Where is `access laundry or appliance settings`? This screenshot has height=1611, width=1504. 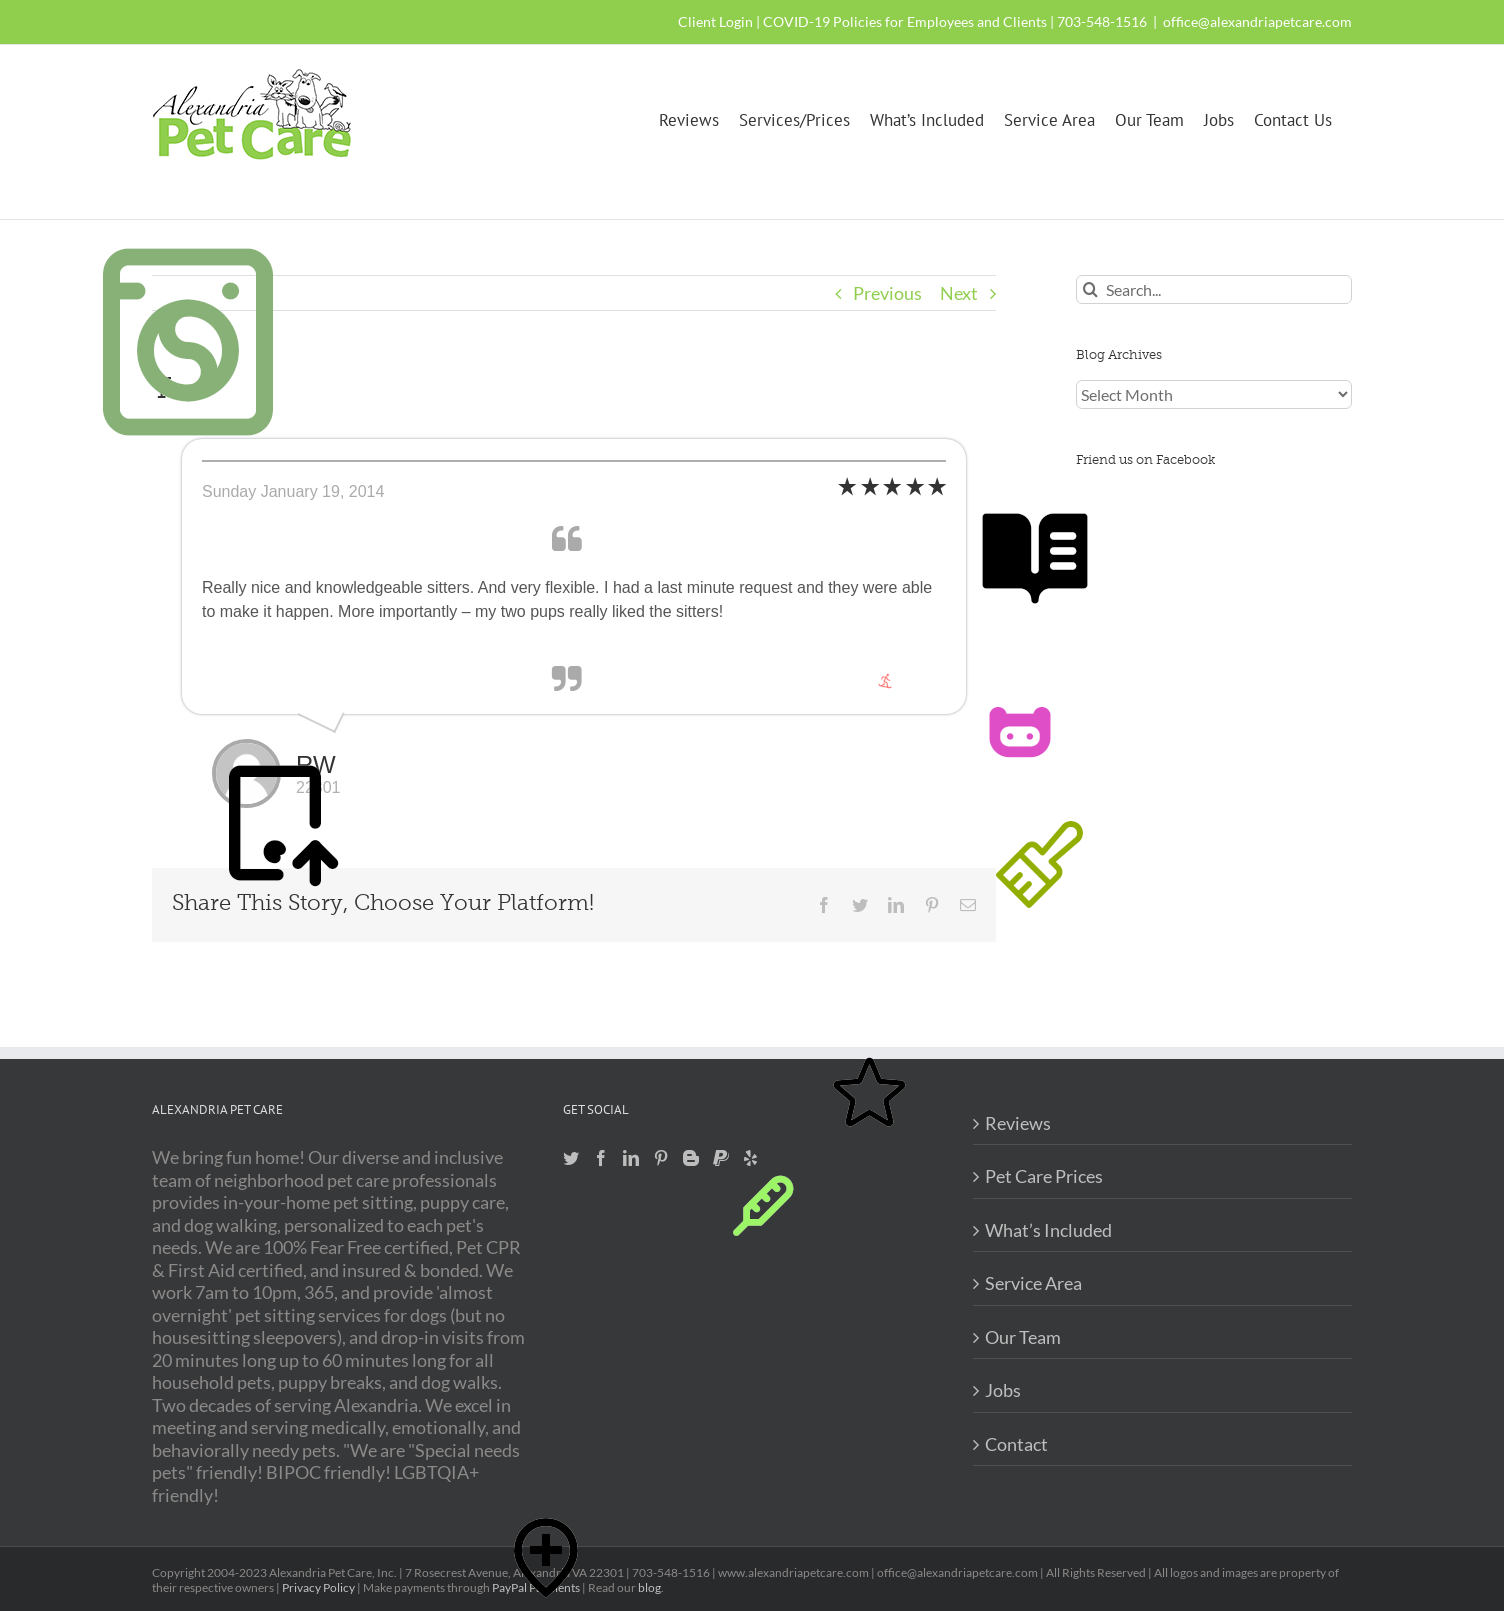 access laundry or appliance settings is located at coordinates (188, 342).